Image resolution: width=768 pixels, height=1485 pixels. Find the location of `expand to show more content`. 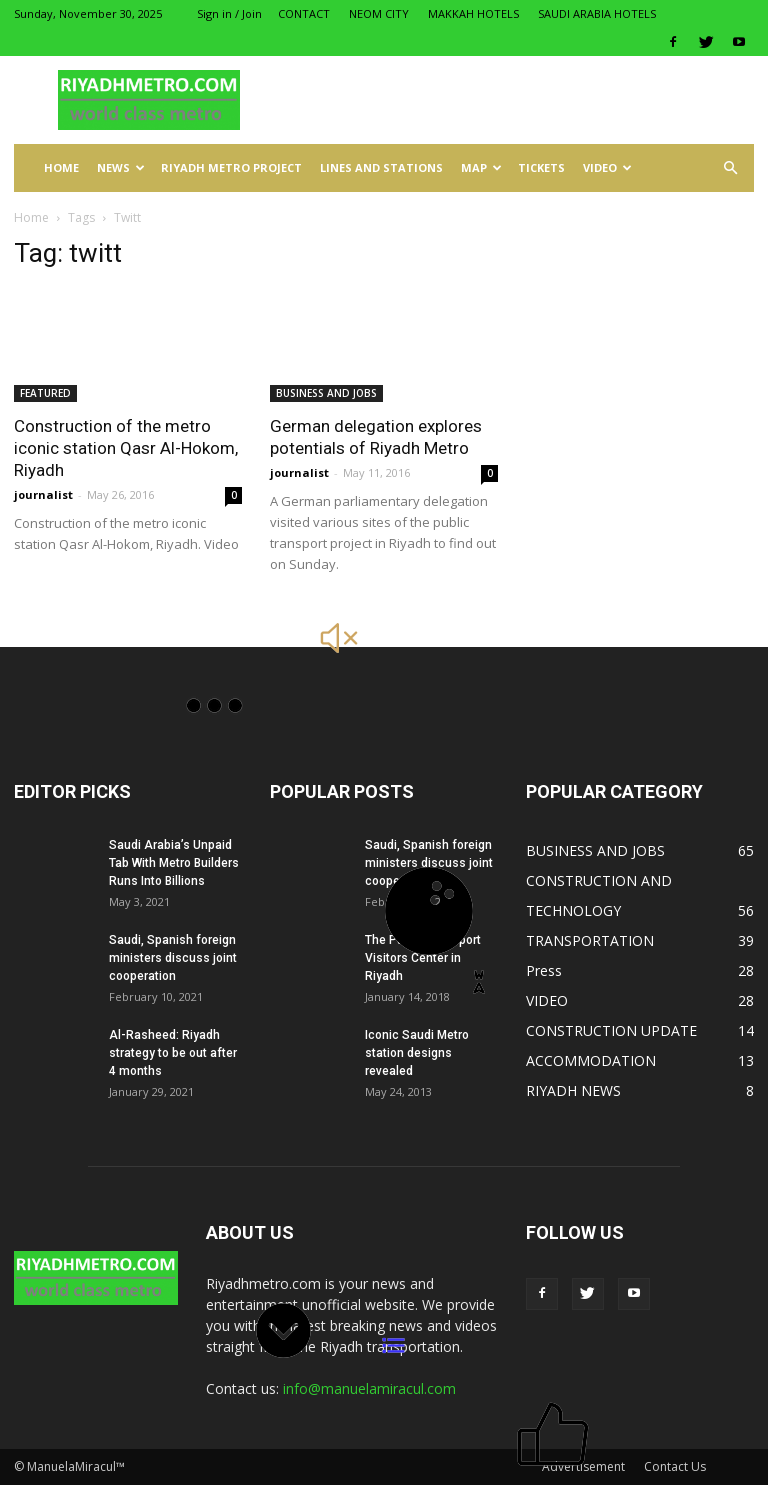

expand to show more content is located at coordinates (283, 1330).